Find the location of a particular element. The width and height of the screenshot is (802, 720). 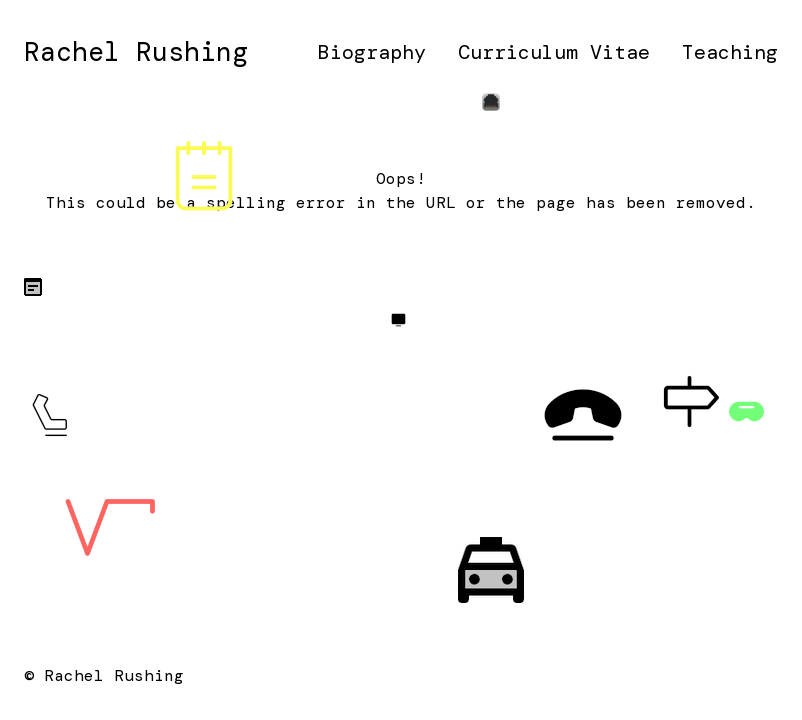

access virtual reality or AR settings is located at coordinates (746, 411).